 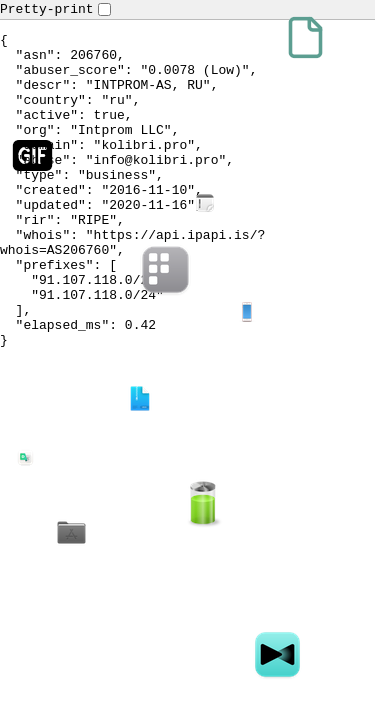 I want to click on iPod Touch device connected, so click(x=247, y=312).